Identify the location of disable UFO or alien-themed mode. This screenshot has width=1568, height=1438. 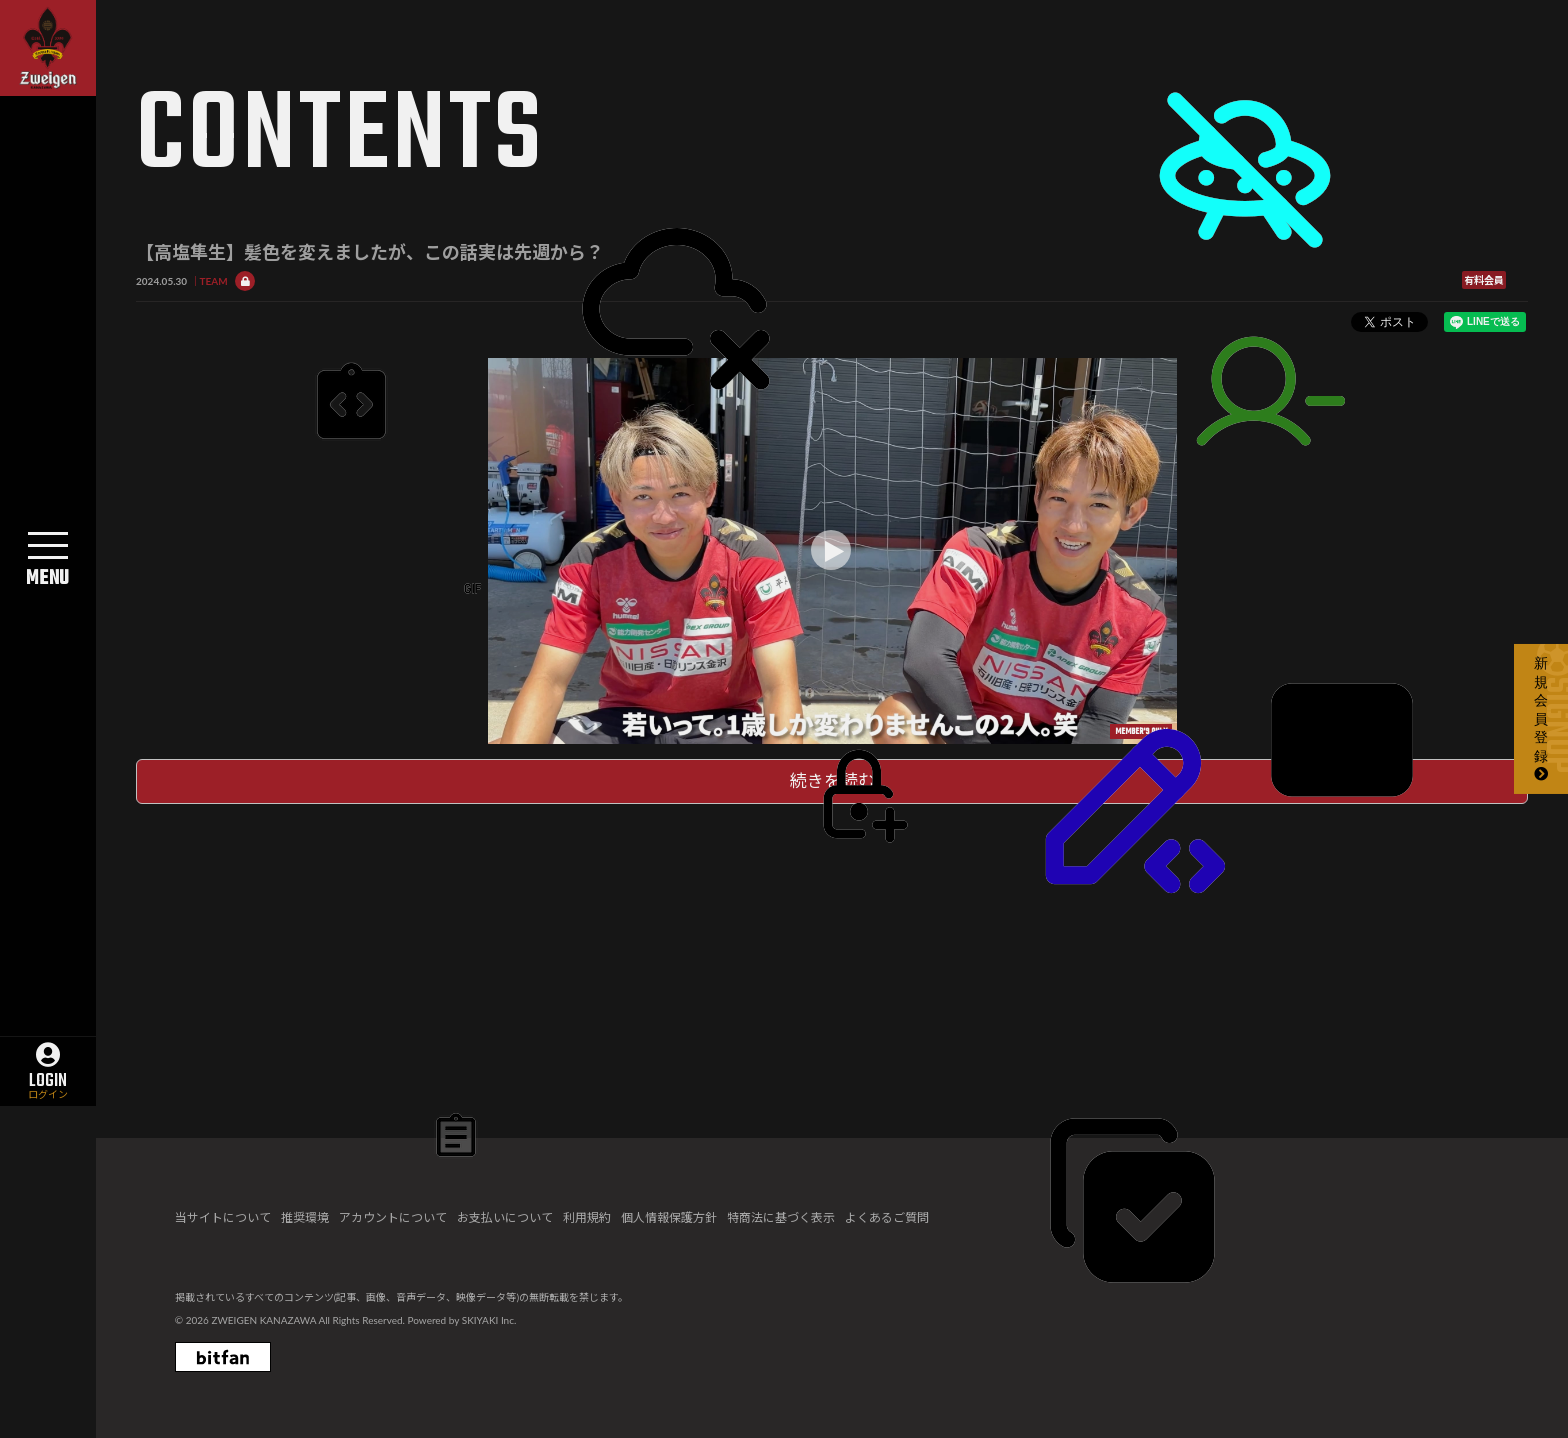
(1245, 170).